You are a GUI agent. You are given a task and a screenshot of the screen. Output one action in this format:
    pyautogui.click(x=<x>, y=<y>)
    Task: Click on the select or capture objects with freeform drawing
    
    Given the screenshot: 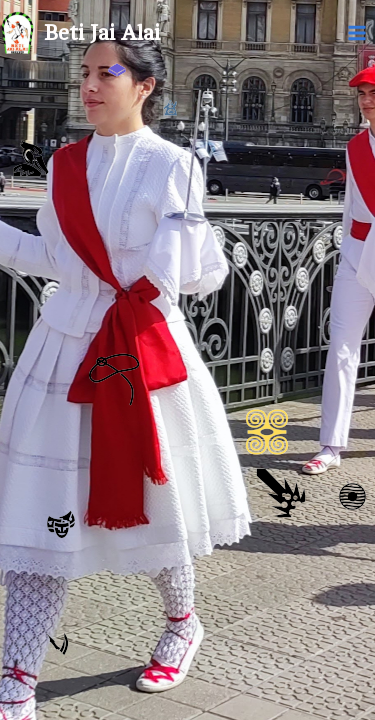 What is the action you would take?
    pyautogui.click(x=114, y=379)
    